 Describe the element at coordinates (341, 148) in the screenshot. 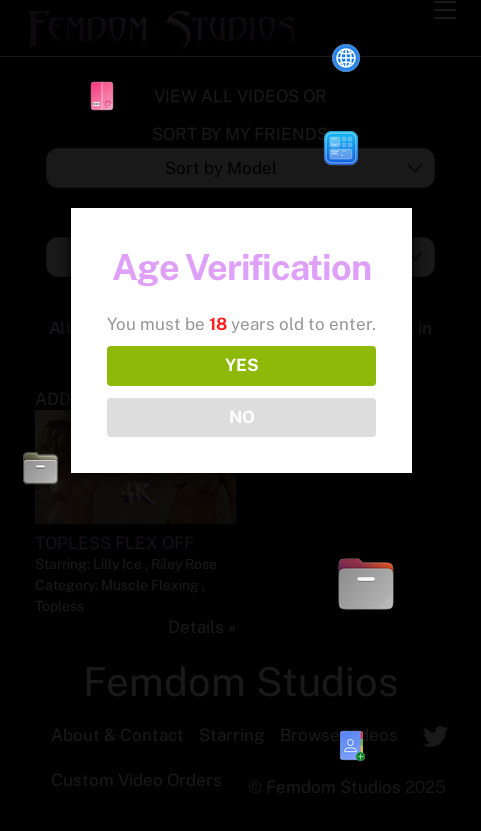

I see `open widgetkit simulator app` at that location.